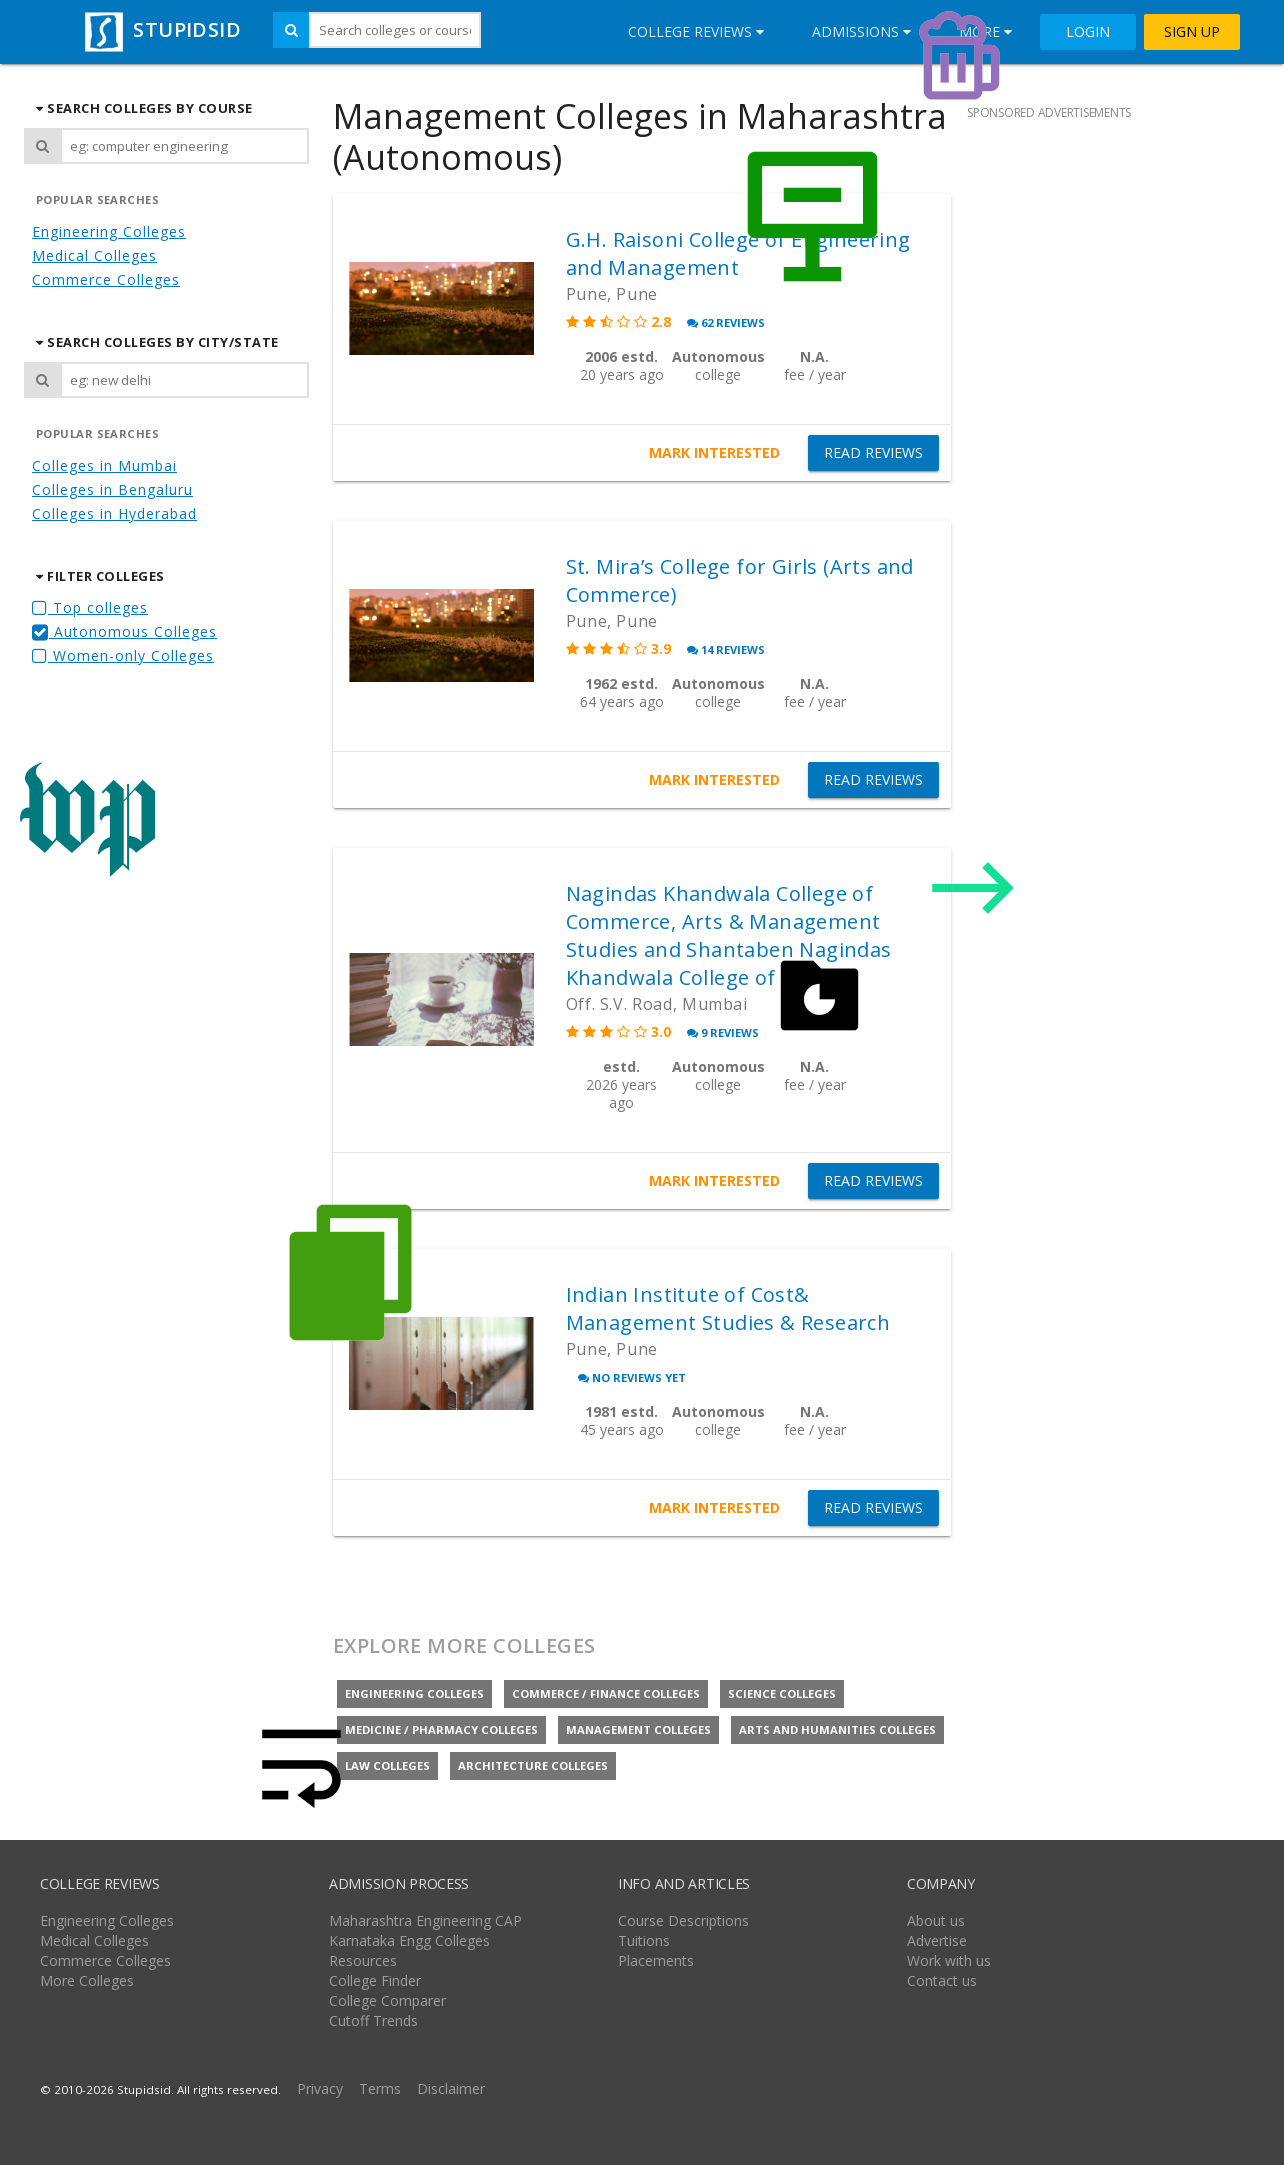 The height and width of the screenshot is (2165, 1284). I want to click on browse nearby bars or pubs, so click(961, 57).